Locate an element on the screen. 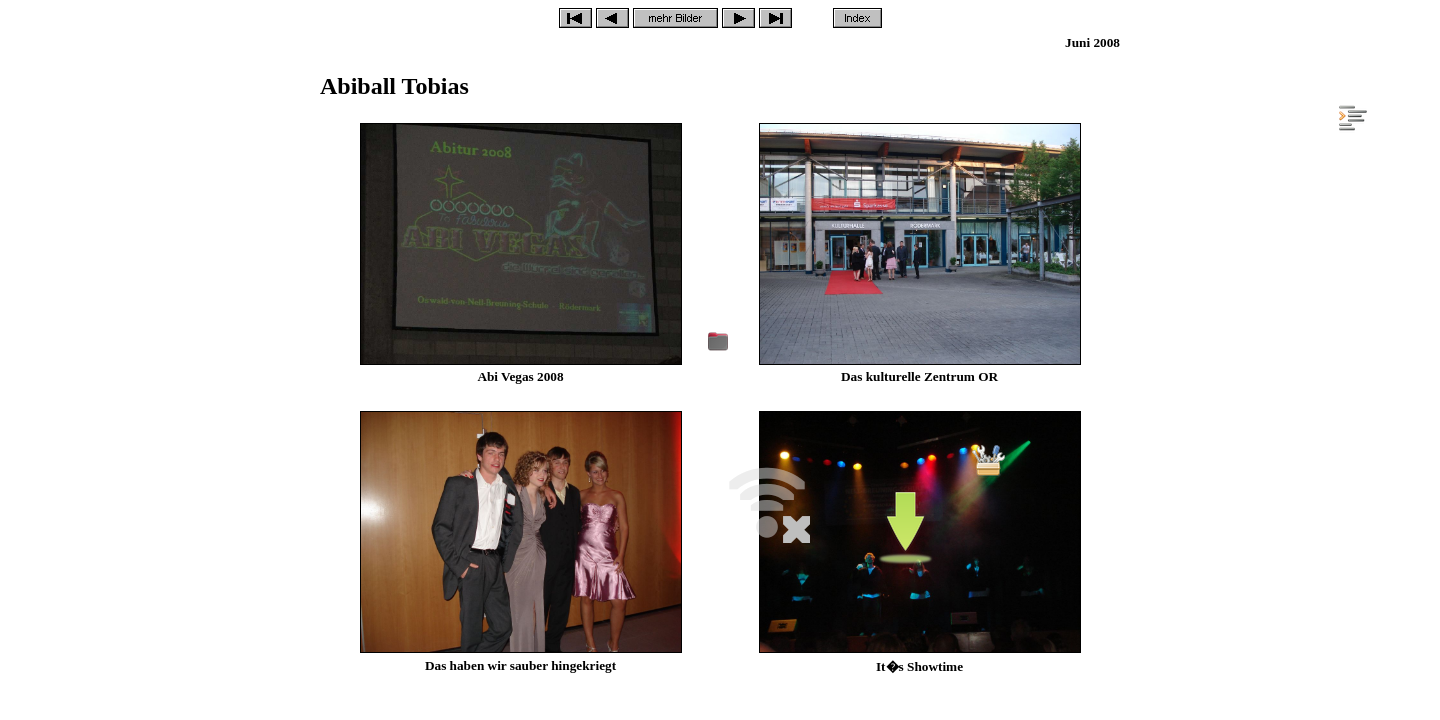 This screenshot has width=1440, height=720. access additional system preferences is located at coordinates (988, 461).